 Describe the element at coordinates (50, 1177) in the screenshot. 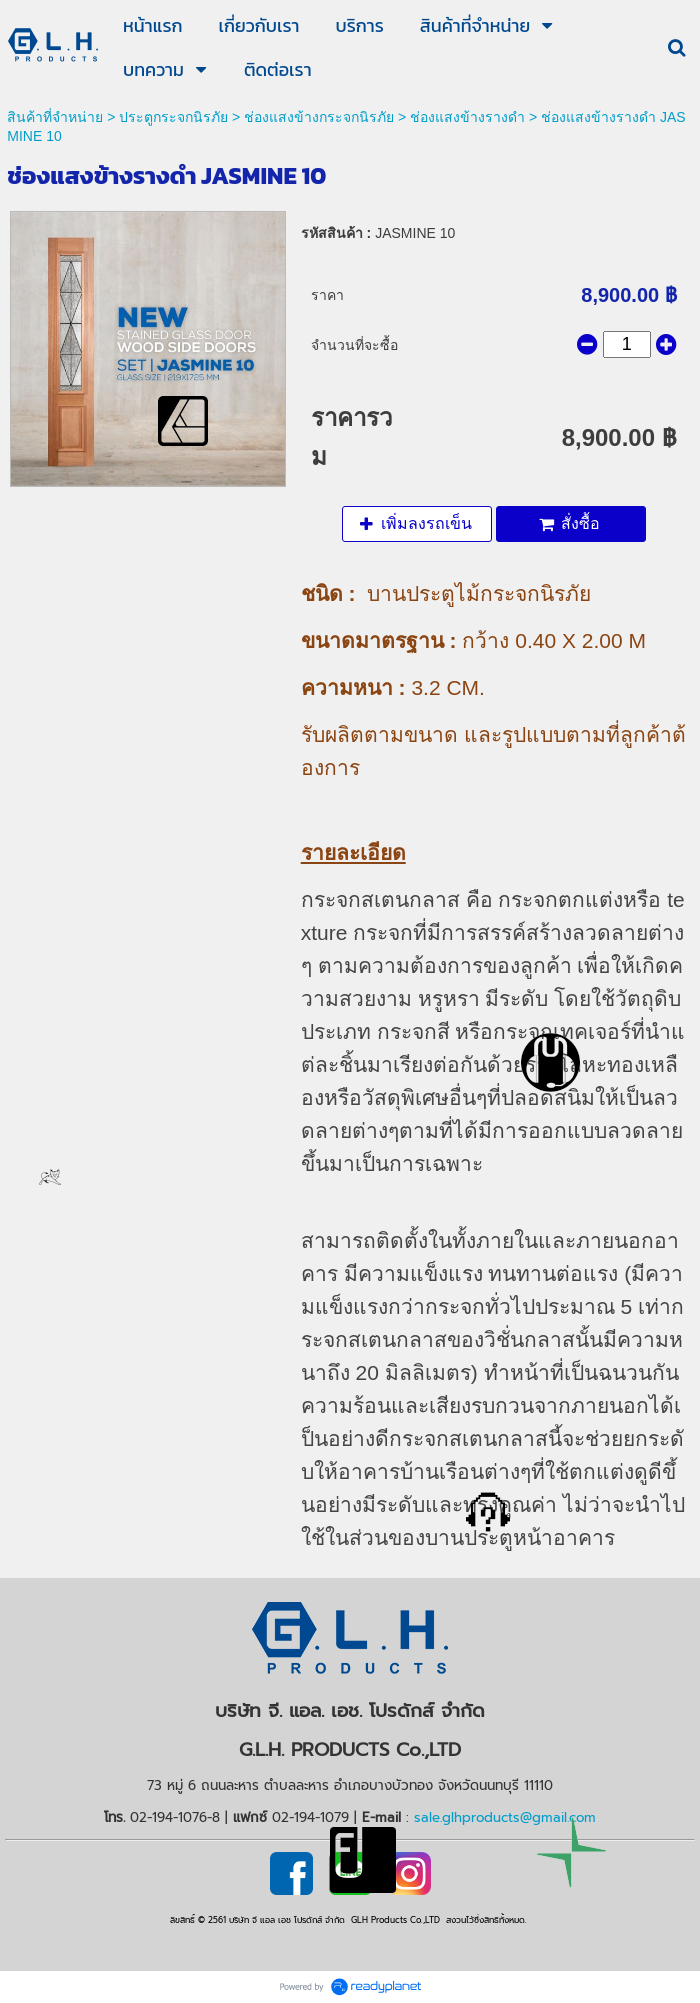

I see `apache tomcat server logo` at that location.